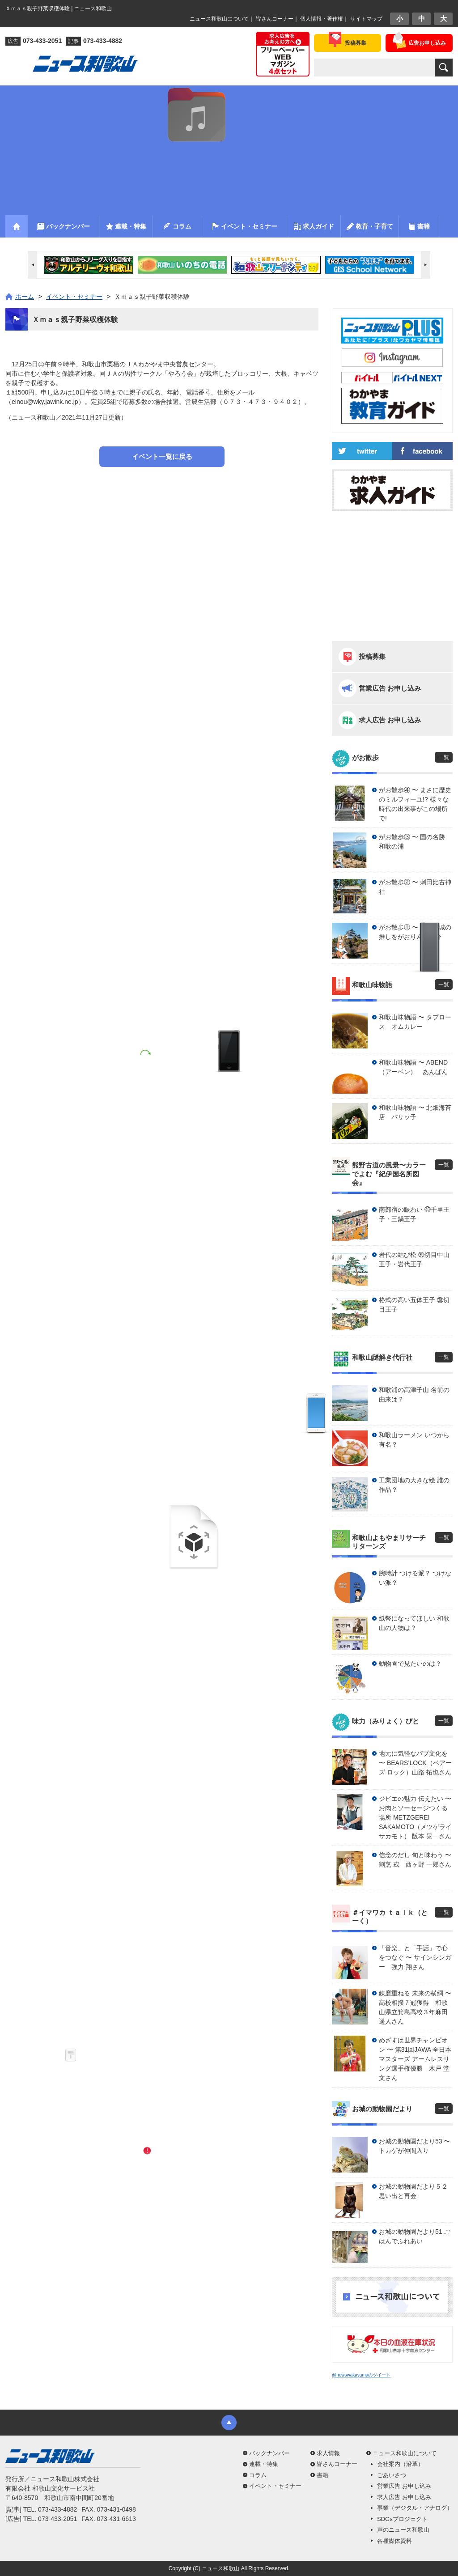 Image resolution: width=458 pixels, height=2576 pixels. Describe the element at coordinates (429, 948) in the screenshot. I see `iPod nano device connected` at that location.